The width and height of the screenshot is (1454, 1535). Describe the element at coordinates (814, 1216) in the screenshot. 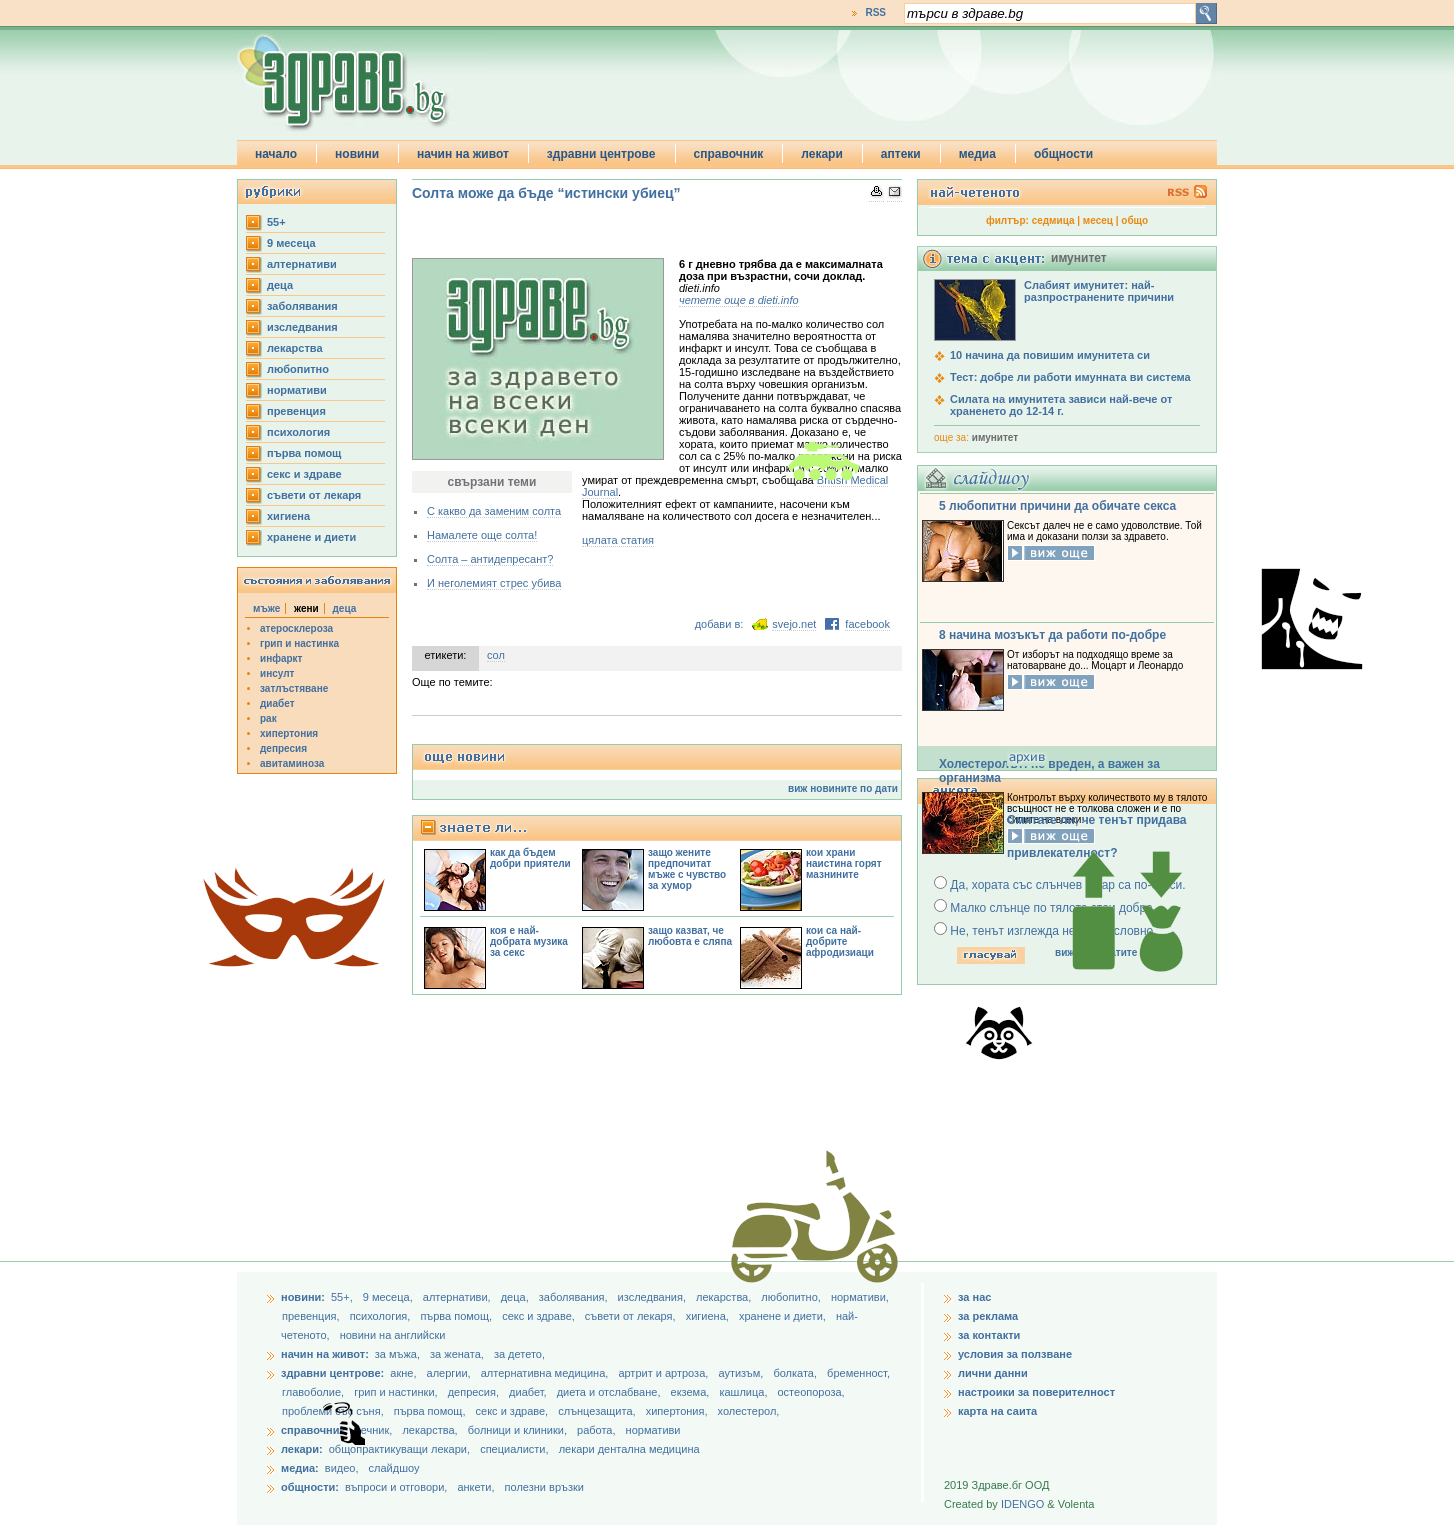

I see `select scooter as transportation mode` at that location.